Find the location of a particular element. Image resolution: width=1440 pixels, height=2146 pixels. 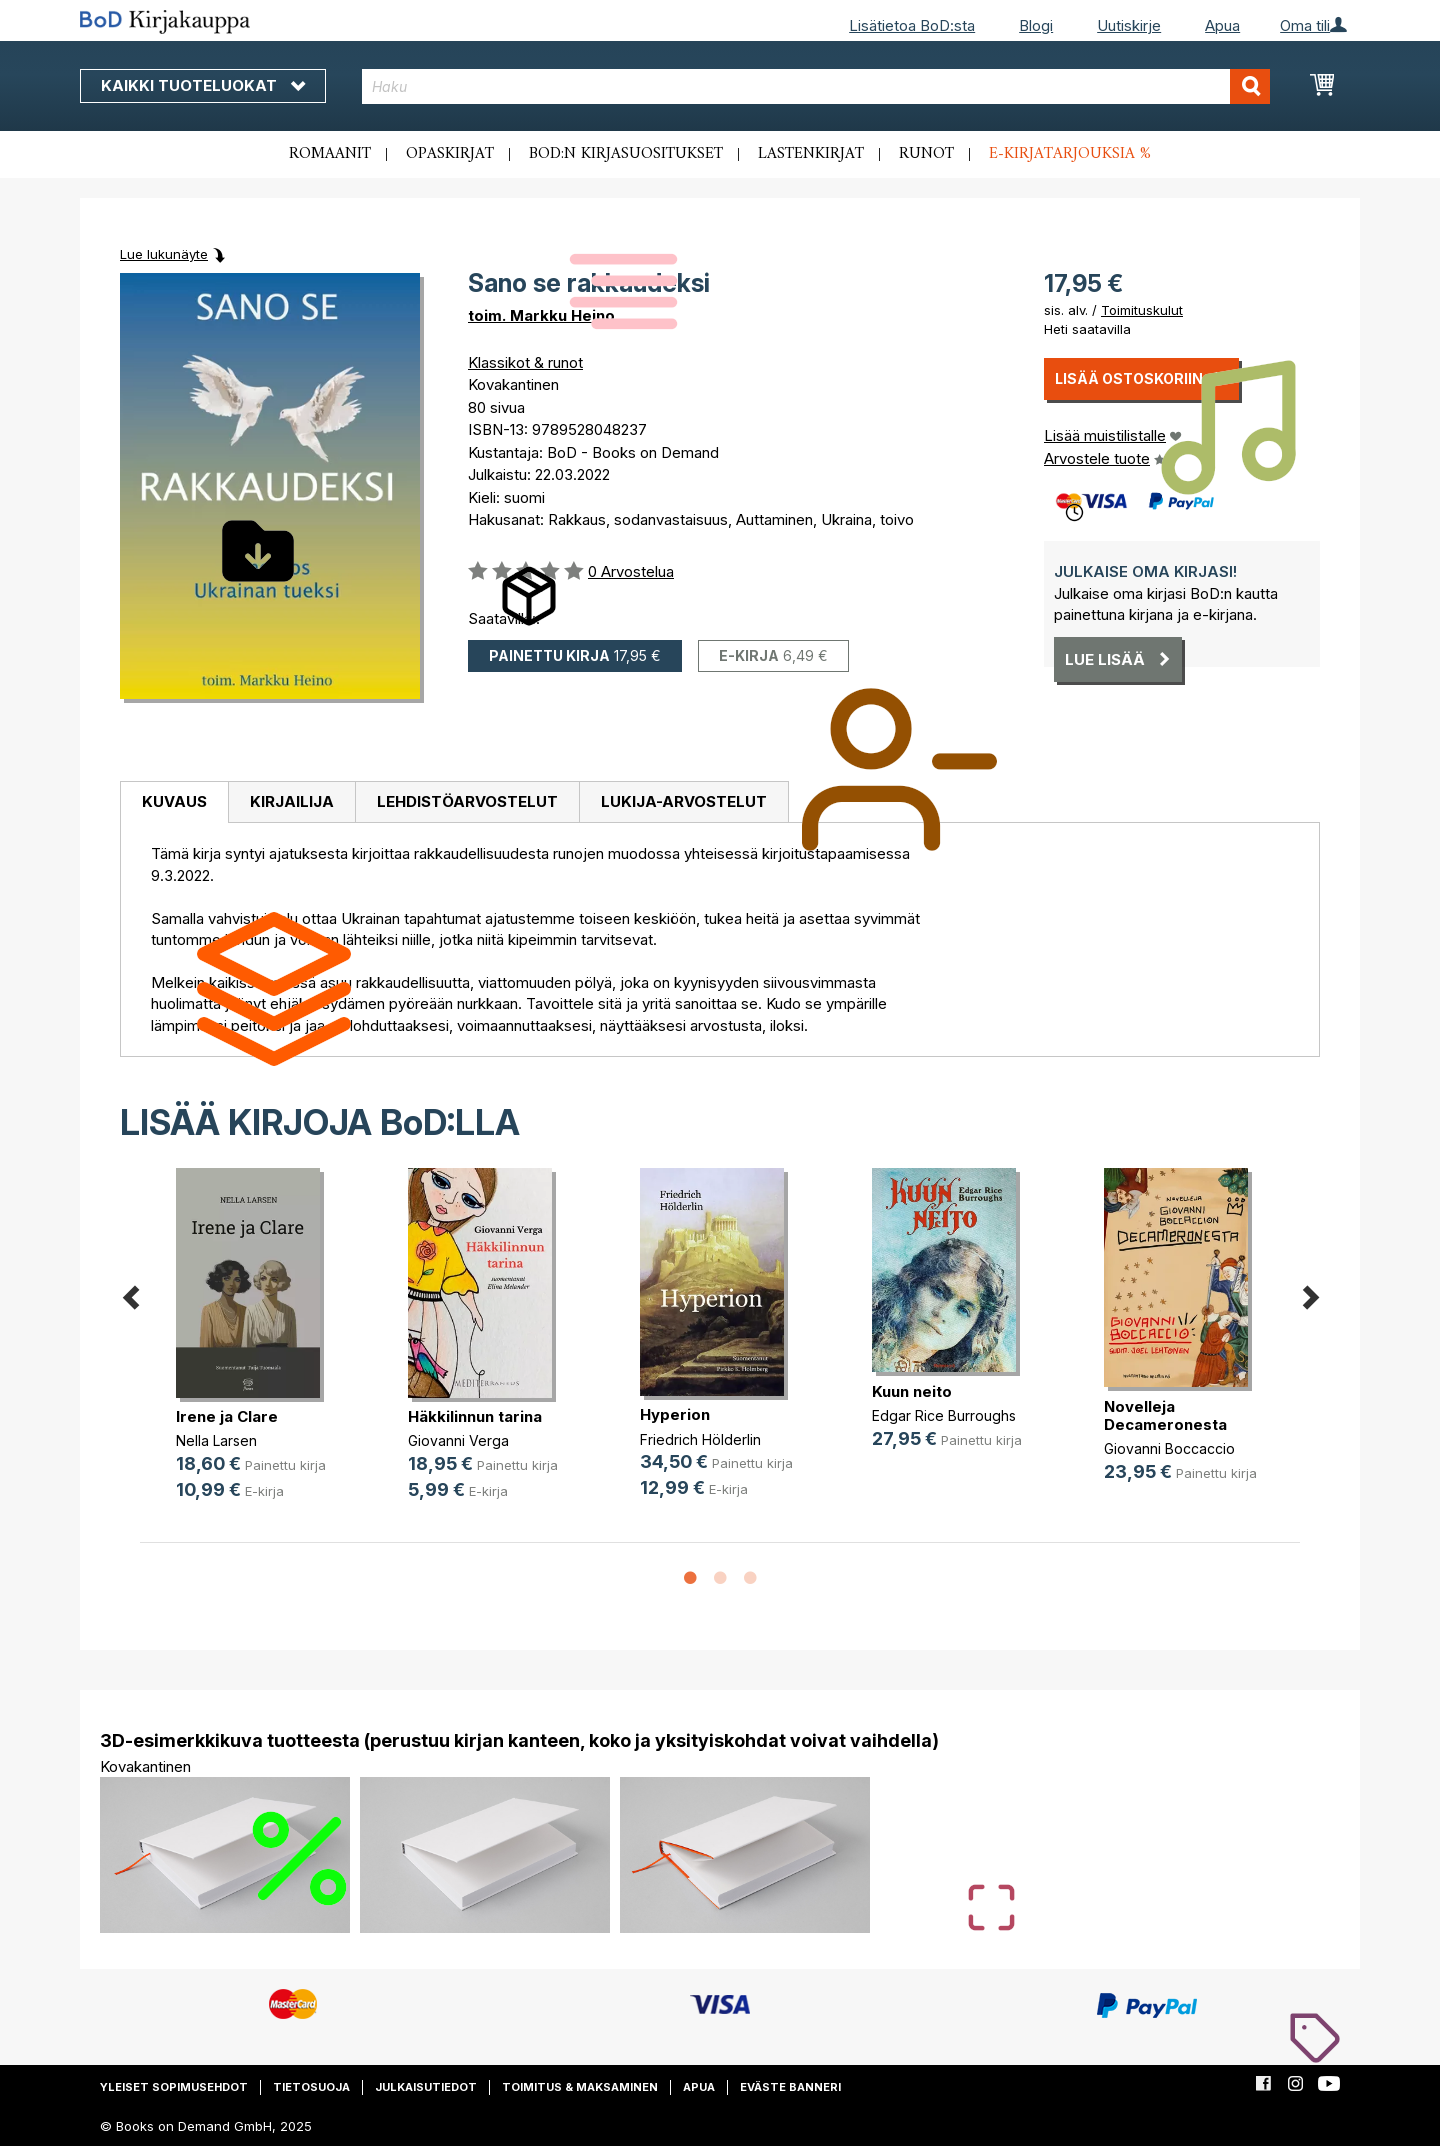

view package or shipment details is located at coordinates (529, 596).